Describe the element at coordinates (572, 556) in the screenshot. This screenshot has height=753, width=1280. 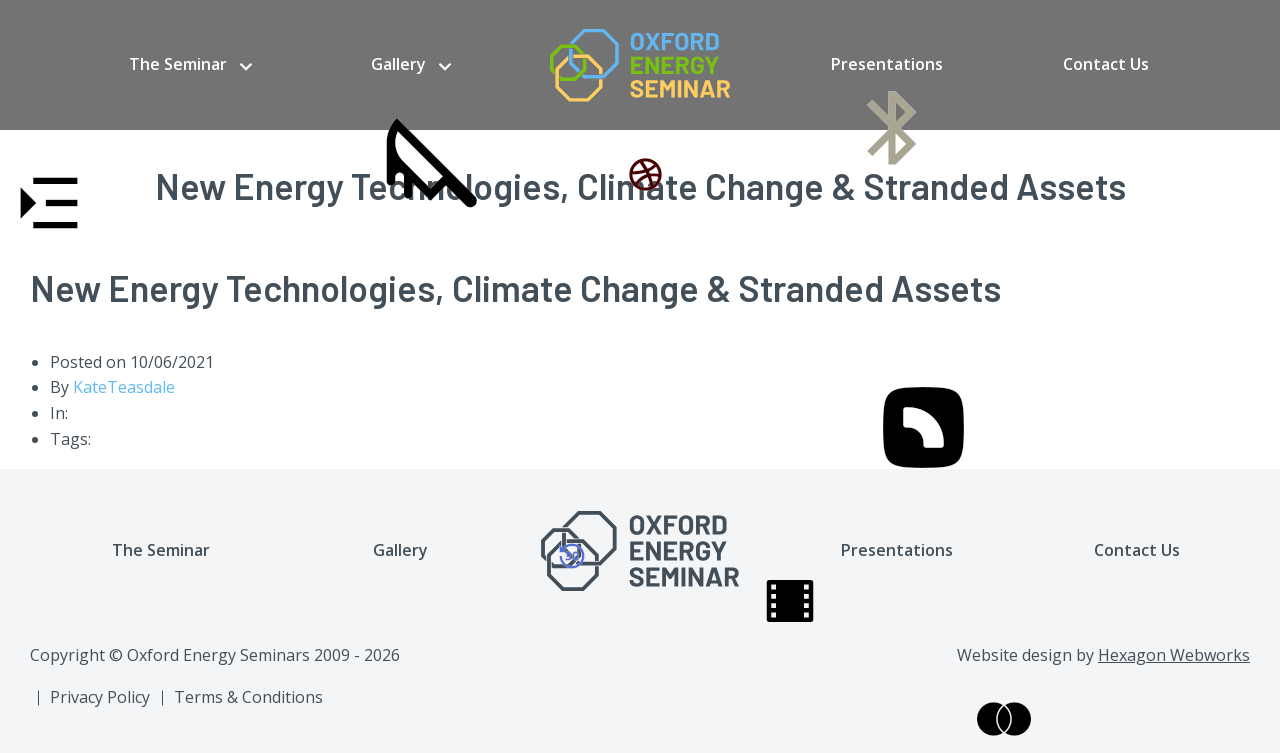
I see `rewind 30 seconds` at that location.